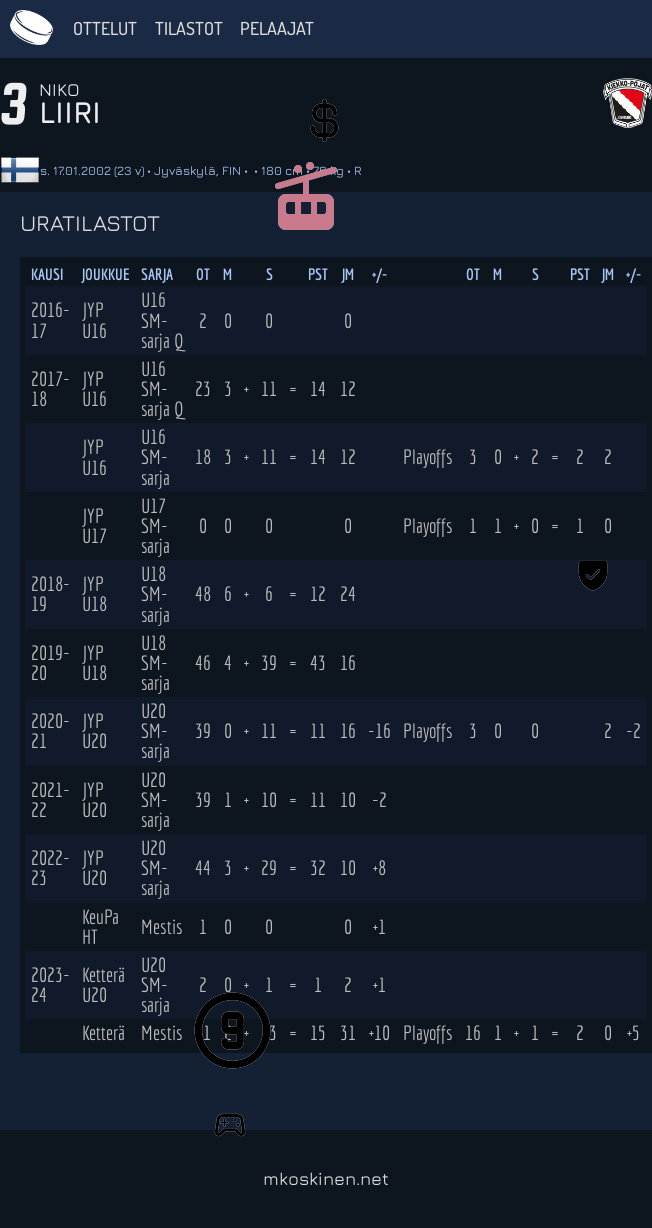 The height and width of the screenshot is (1228, 652). I want to click on access gaming or esports features, so click(230, 1125).